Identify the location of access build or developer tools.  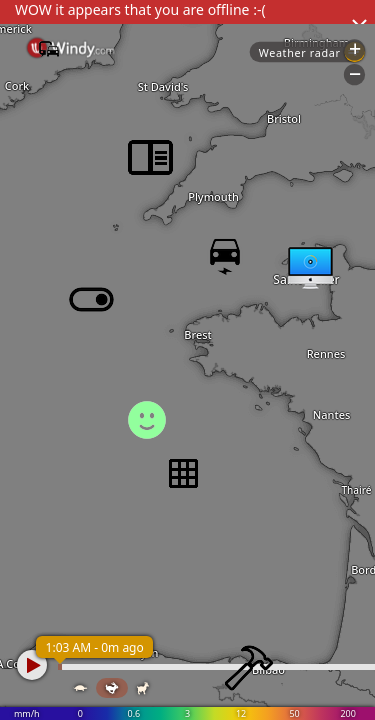
(249, 668).